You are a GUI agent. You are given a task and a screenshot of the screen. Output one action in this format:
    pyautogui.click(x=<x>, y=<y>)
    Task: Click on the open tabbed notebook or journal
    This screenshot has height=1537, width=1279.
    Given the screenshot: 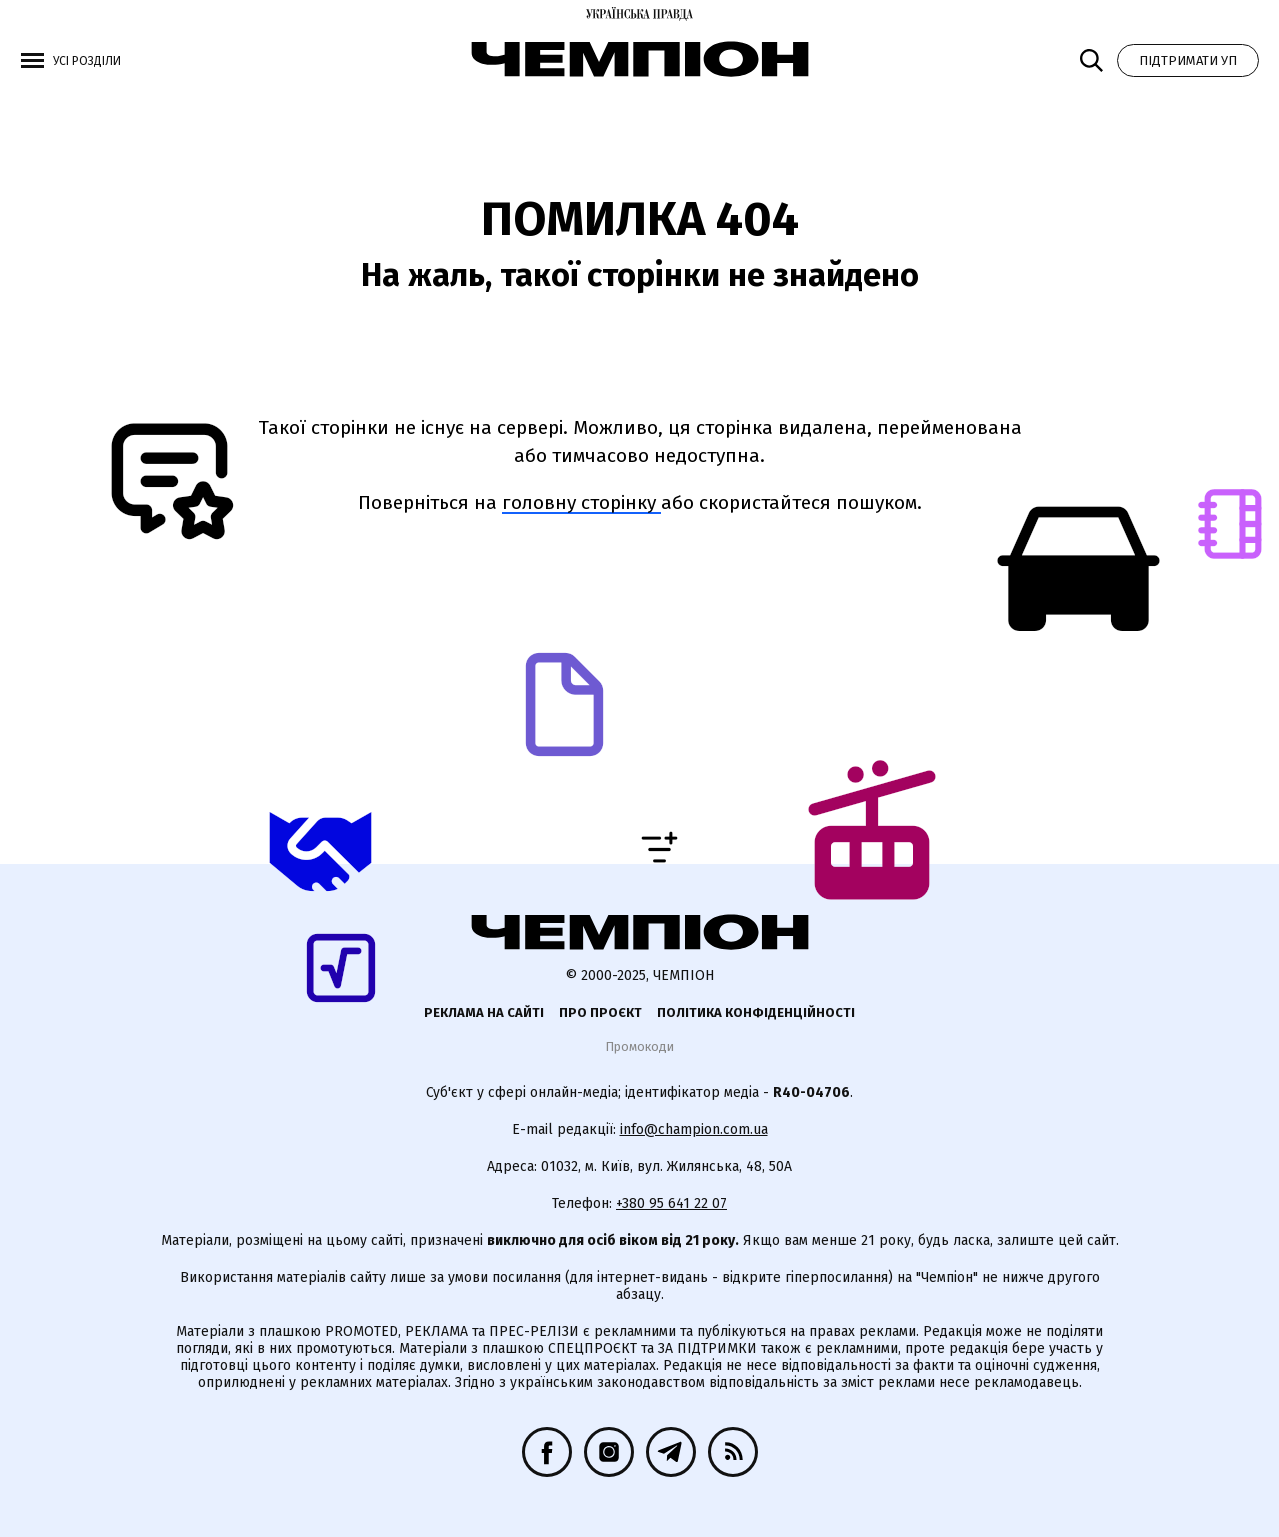 What is the action you would take?
    pyautogui.click(x=1233, y=524)
    